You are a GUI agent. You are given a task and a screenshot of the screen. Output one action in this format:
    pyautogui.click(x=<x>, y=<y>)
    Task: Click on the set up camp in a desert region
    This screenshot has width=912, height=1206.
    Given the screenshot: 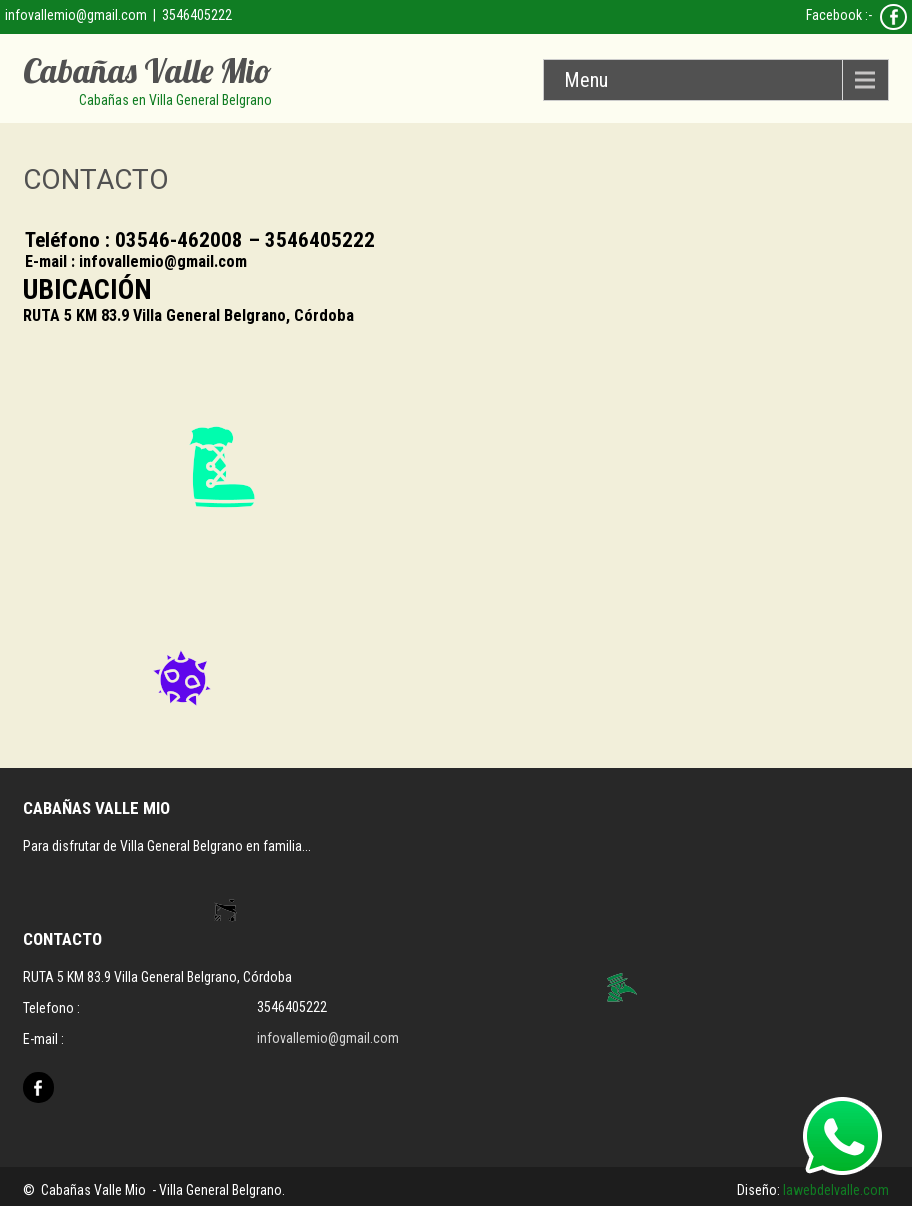 What is the action you would take?
    pyautogui.click(x=225, y=910)
    